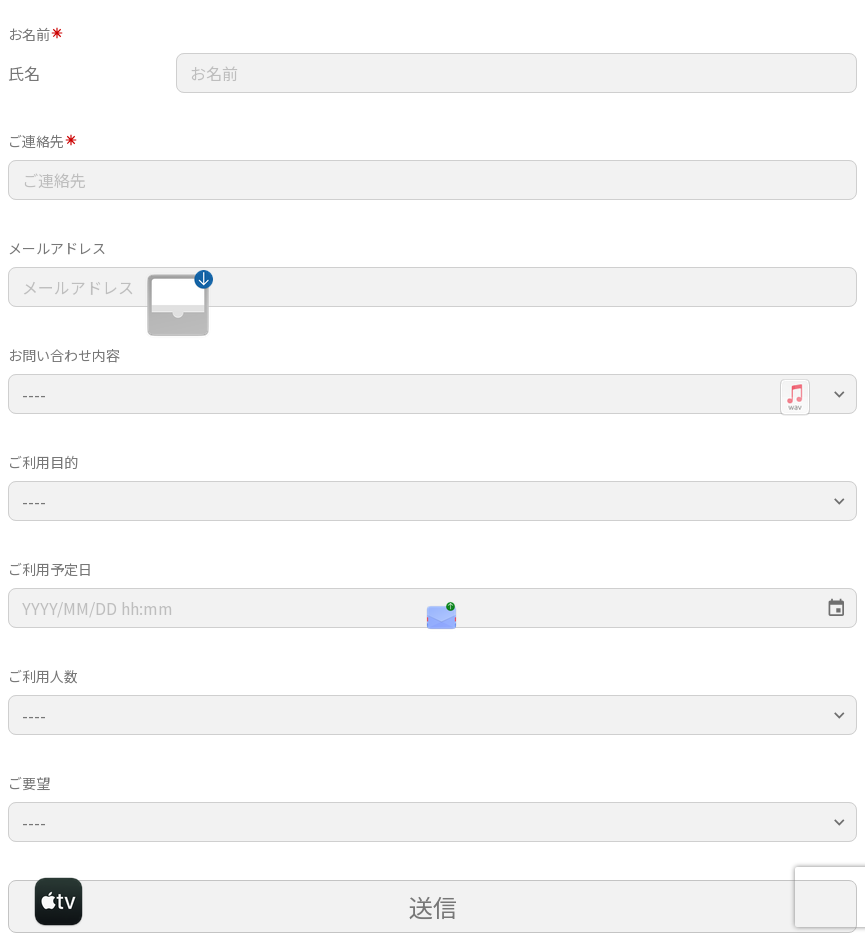  I want to click on message sent successfully, so click(441, 617).